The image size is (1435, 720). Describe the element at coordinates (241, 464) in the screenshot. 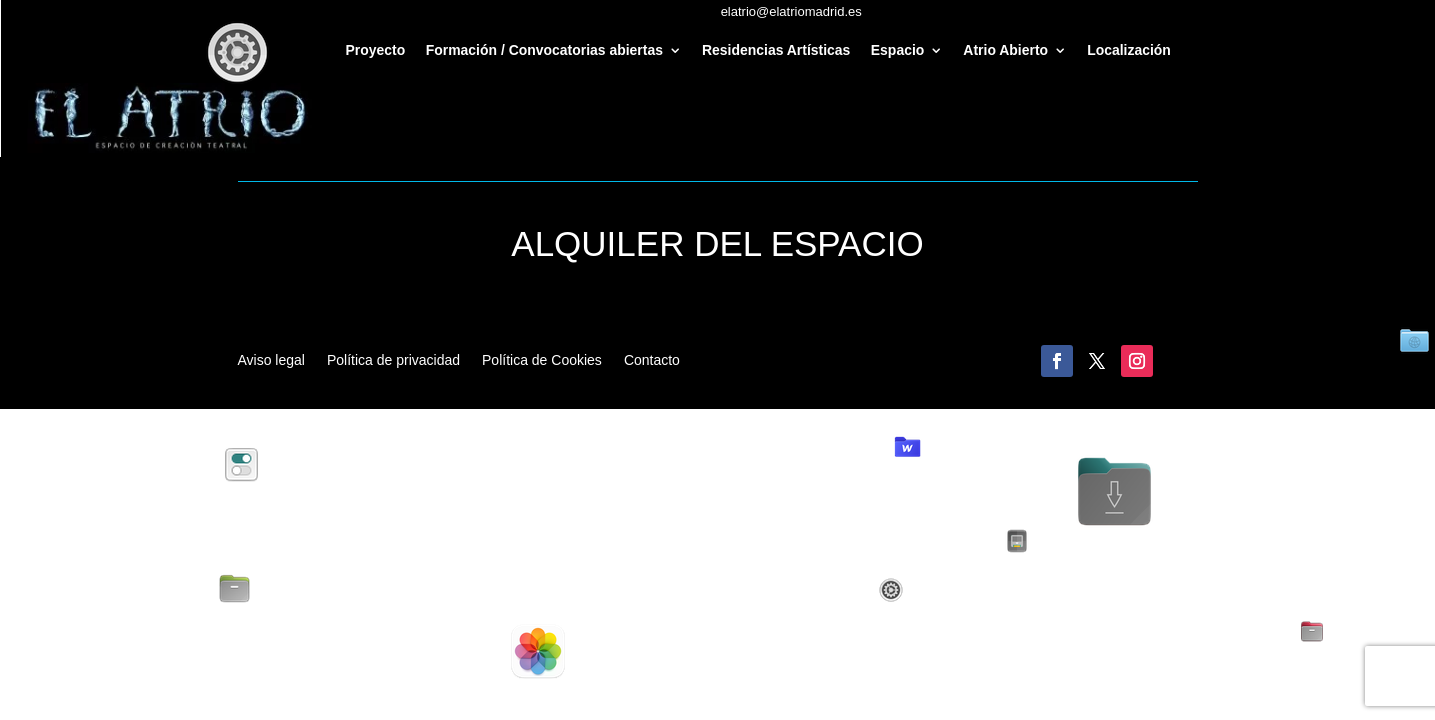

I see `open unity tweak tool settings` at that location.